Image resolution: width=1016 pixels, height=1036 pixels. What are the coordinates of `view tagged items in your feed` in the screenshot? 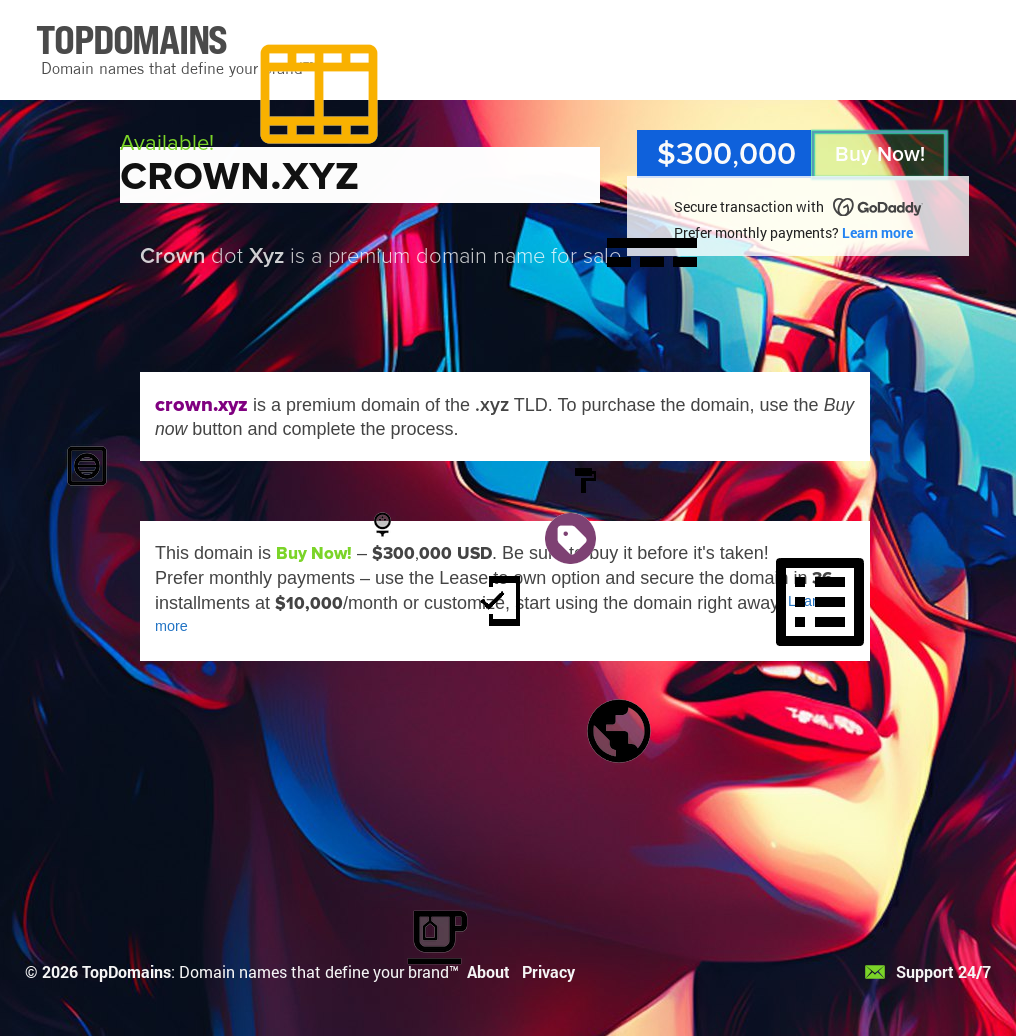 It's located at (570, 538).